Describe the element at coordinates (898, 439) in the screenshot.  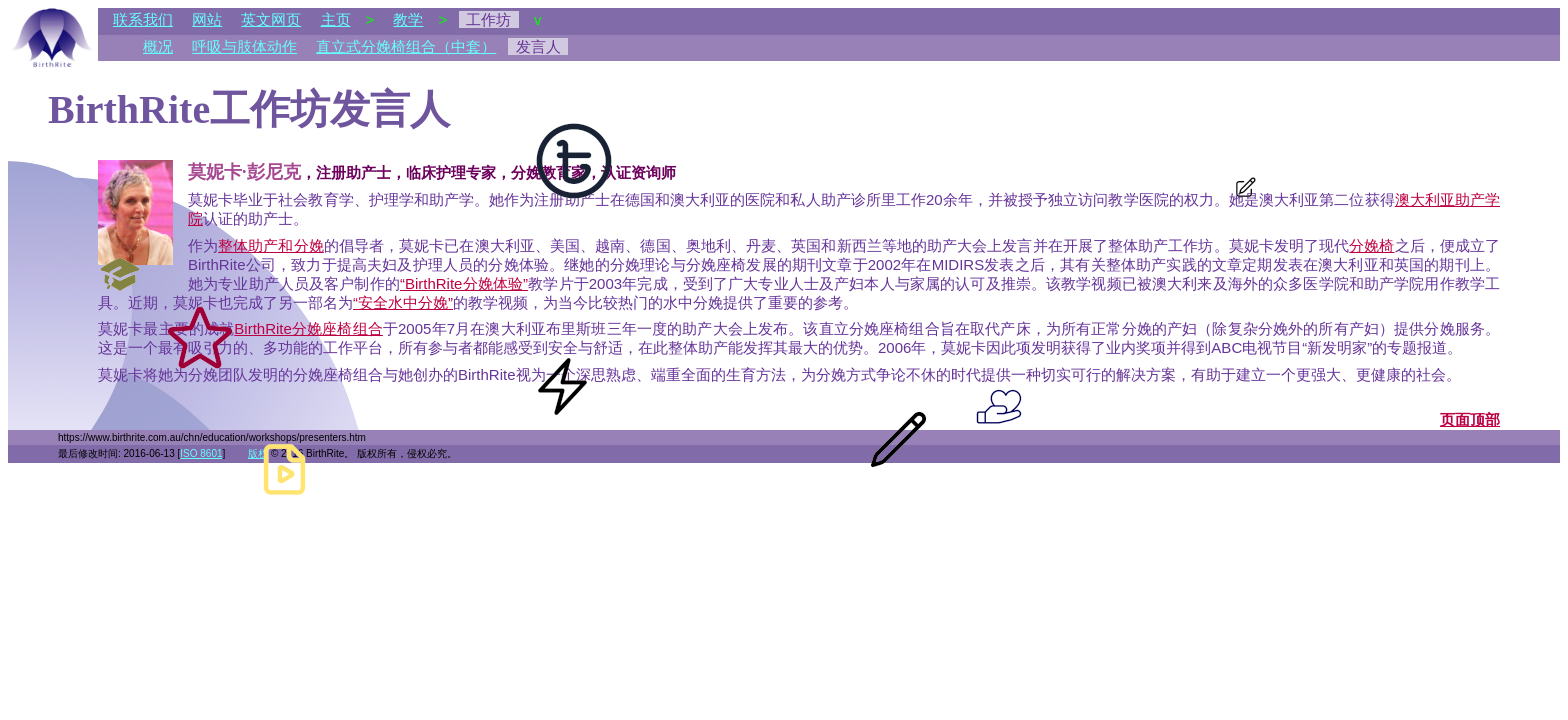
I see `edit content or text` at that location.